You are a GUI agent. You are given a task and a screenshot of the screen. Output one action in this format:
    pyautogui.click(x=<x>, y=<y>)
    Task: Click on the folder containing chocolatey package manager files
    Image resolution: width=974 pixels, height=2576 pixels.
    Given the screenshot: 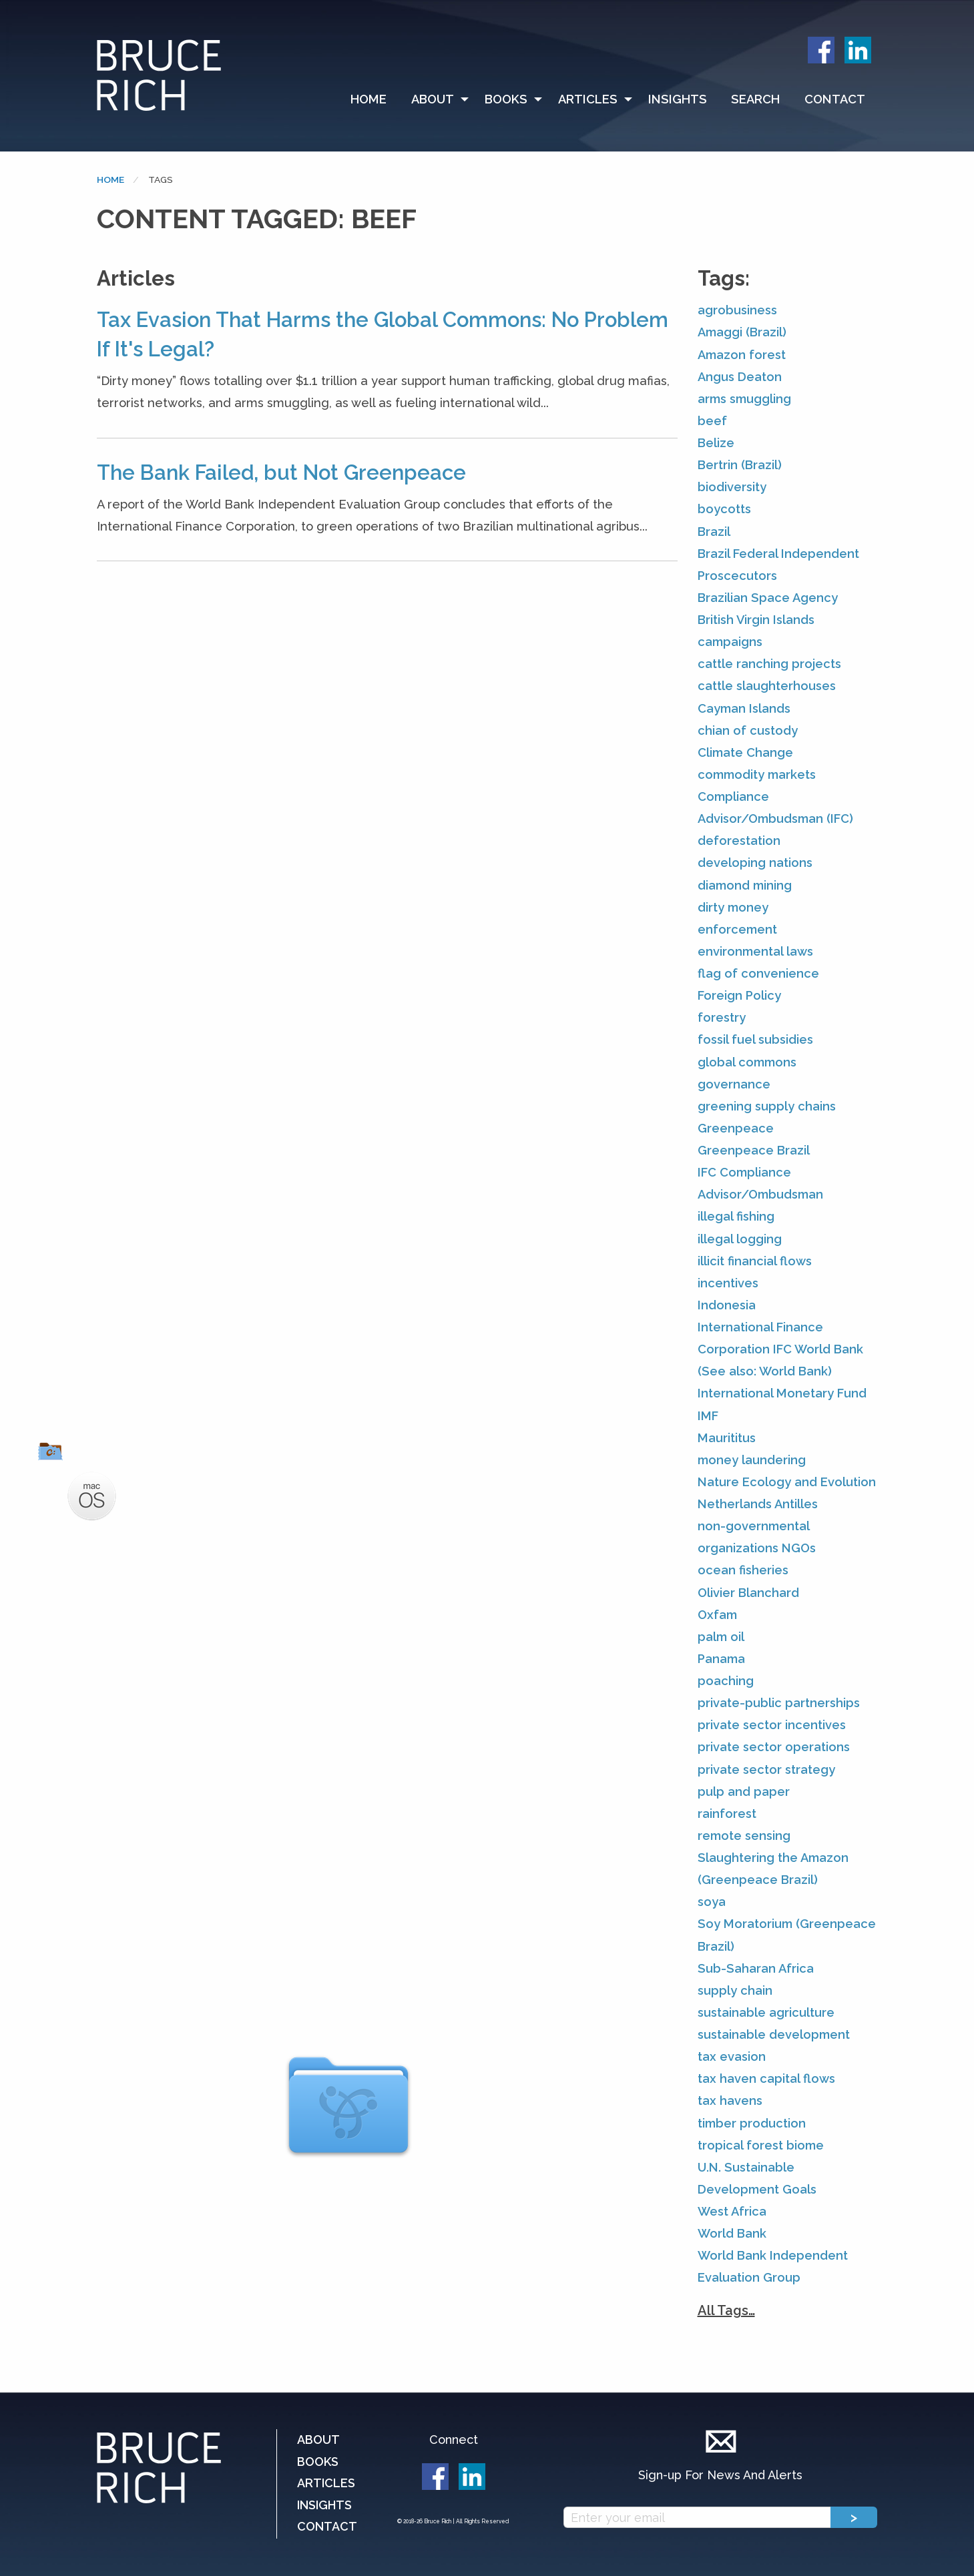 What is the action you would take?
    pyautogui.click(x=50, y=1452)
    